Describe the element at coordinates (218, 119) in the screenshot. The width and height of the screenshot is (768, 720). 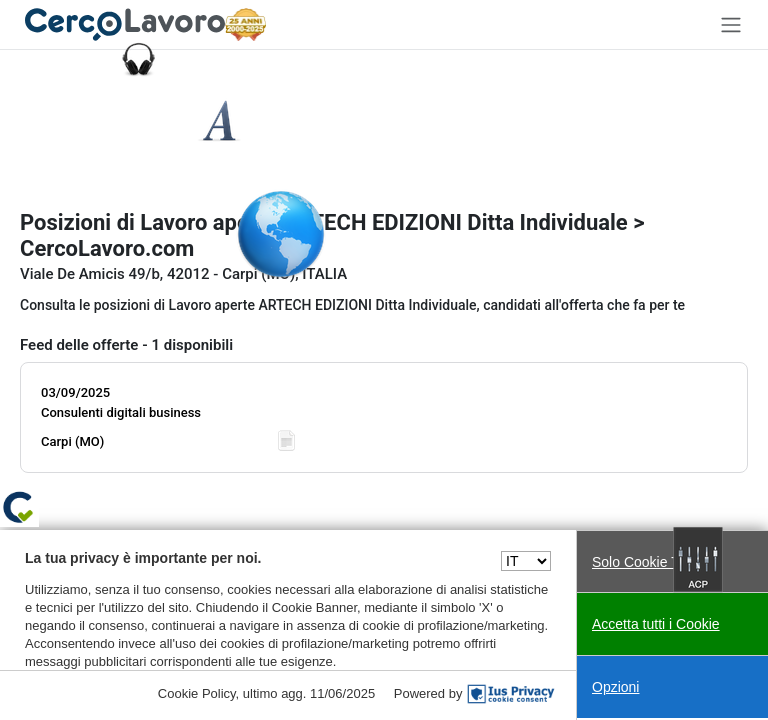
I see `access font settings and typography preferences` at that location.